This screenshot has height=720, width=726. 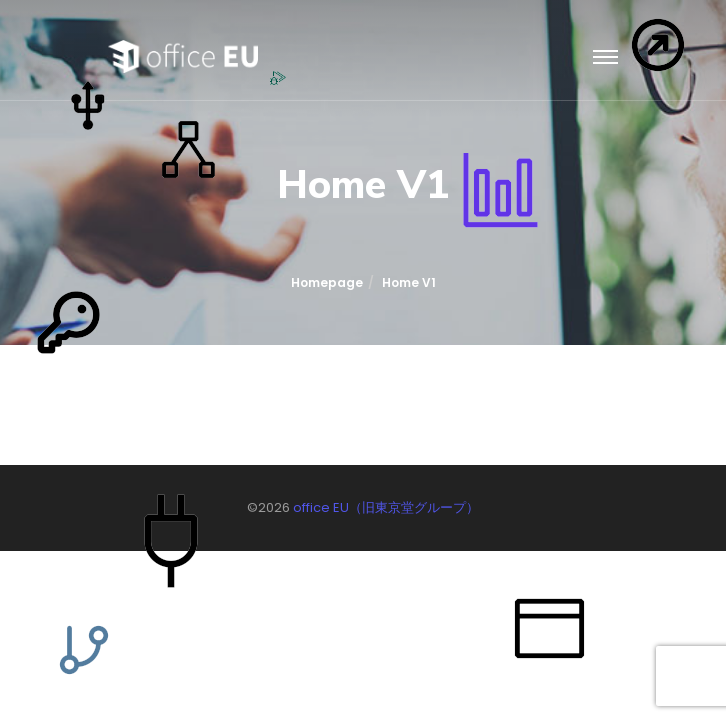 What do you see at coordinates (549, 628) in the screenshot?
I see `open in a new window` at bounding box center [549, 628].